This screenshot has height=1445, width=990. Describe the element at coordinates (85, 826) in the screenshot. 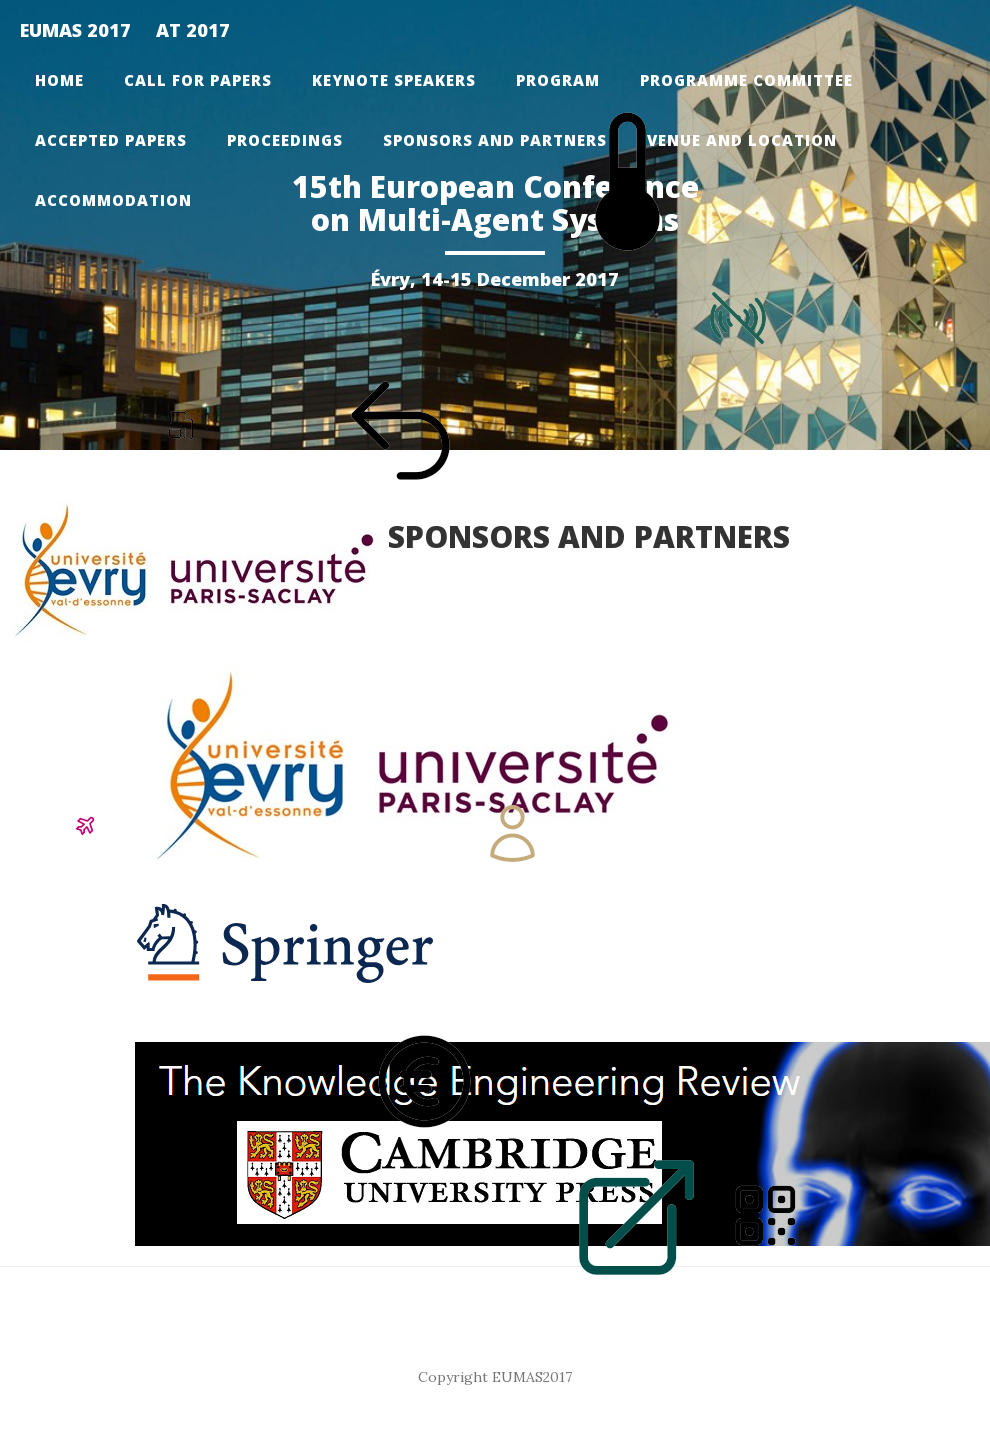

I see `access travel or flight booking` at that location.